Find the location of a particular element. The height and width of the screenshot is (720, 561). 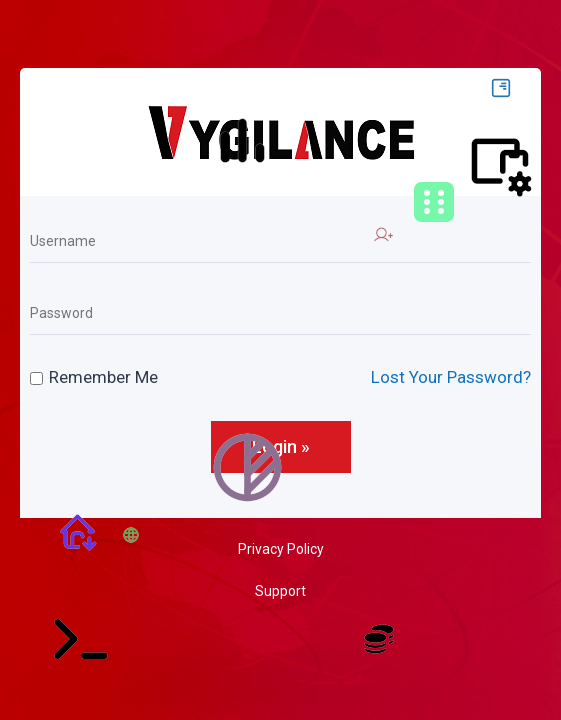

view your coin balance or currency is located at coordinates (379, 639).